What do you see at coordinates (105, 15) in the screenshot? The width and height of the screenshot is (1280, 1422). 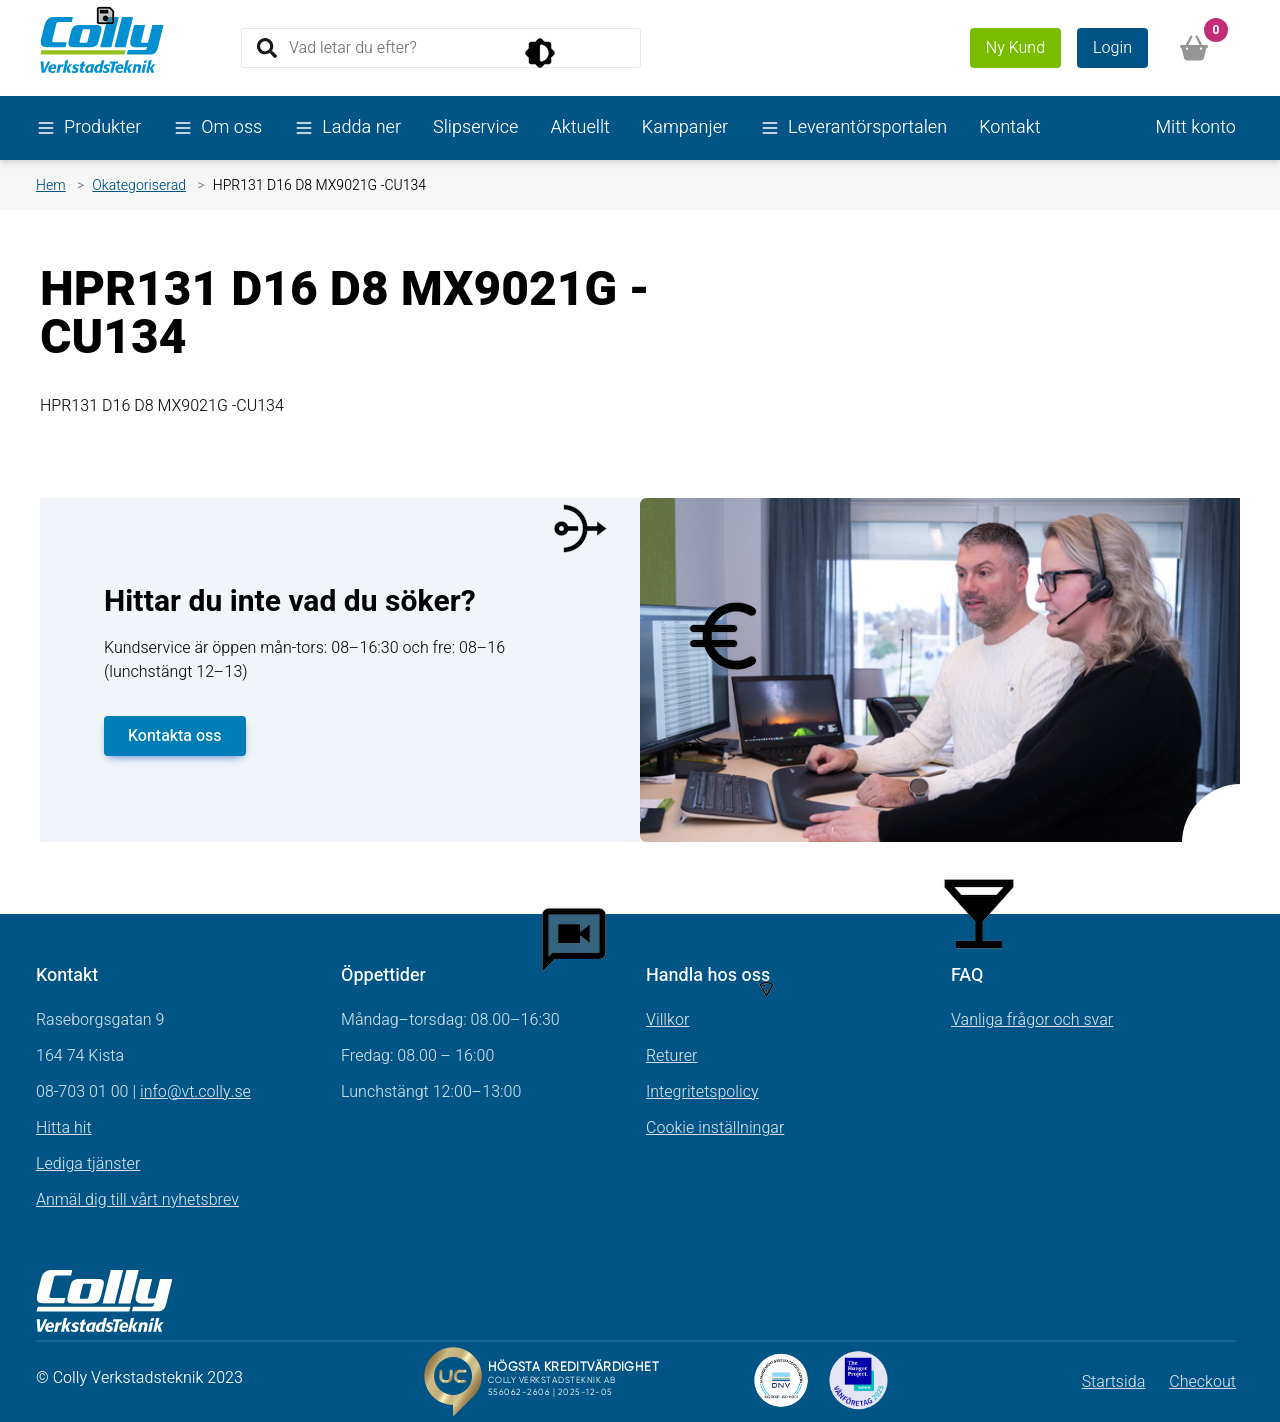 I see `save current file or document` at bounding box center [105, 15].